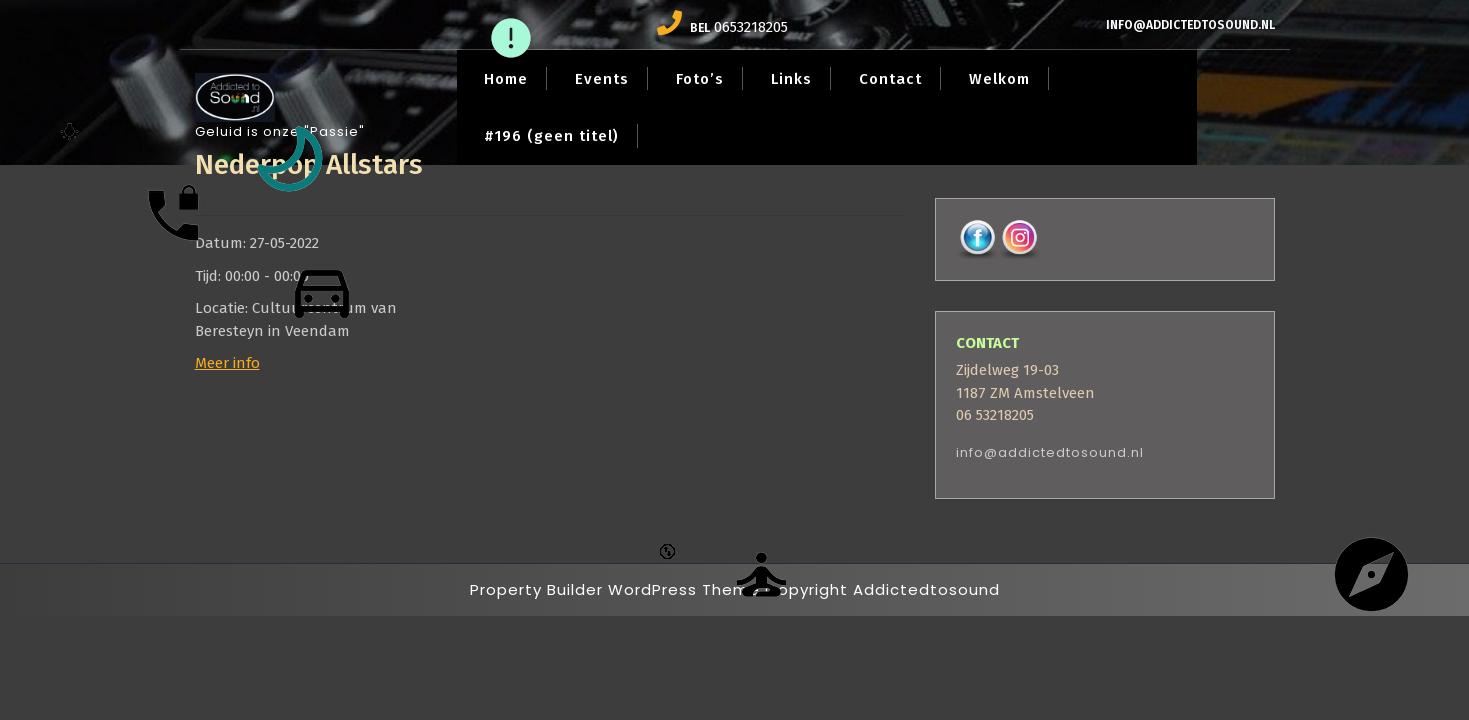 The width and height of the screenshot is (1469, 720). What do you see at coordinates (1371, 574) in the screenshot?
I see `explore nearby places or content` at bounding box center [1371, 574].